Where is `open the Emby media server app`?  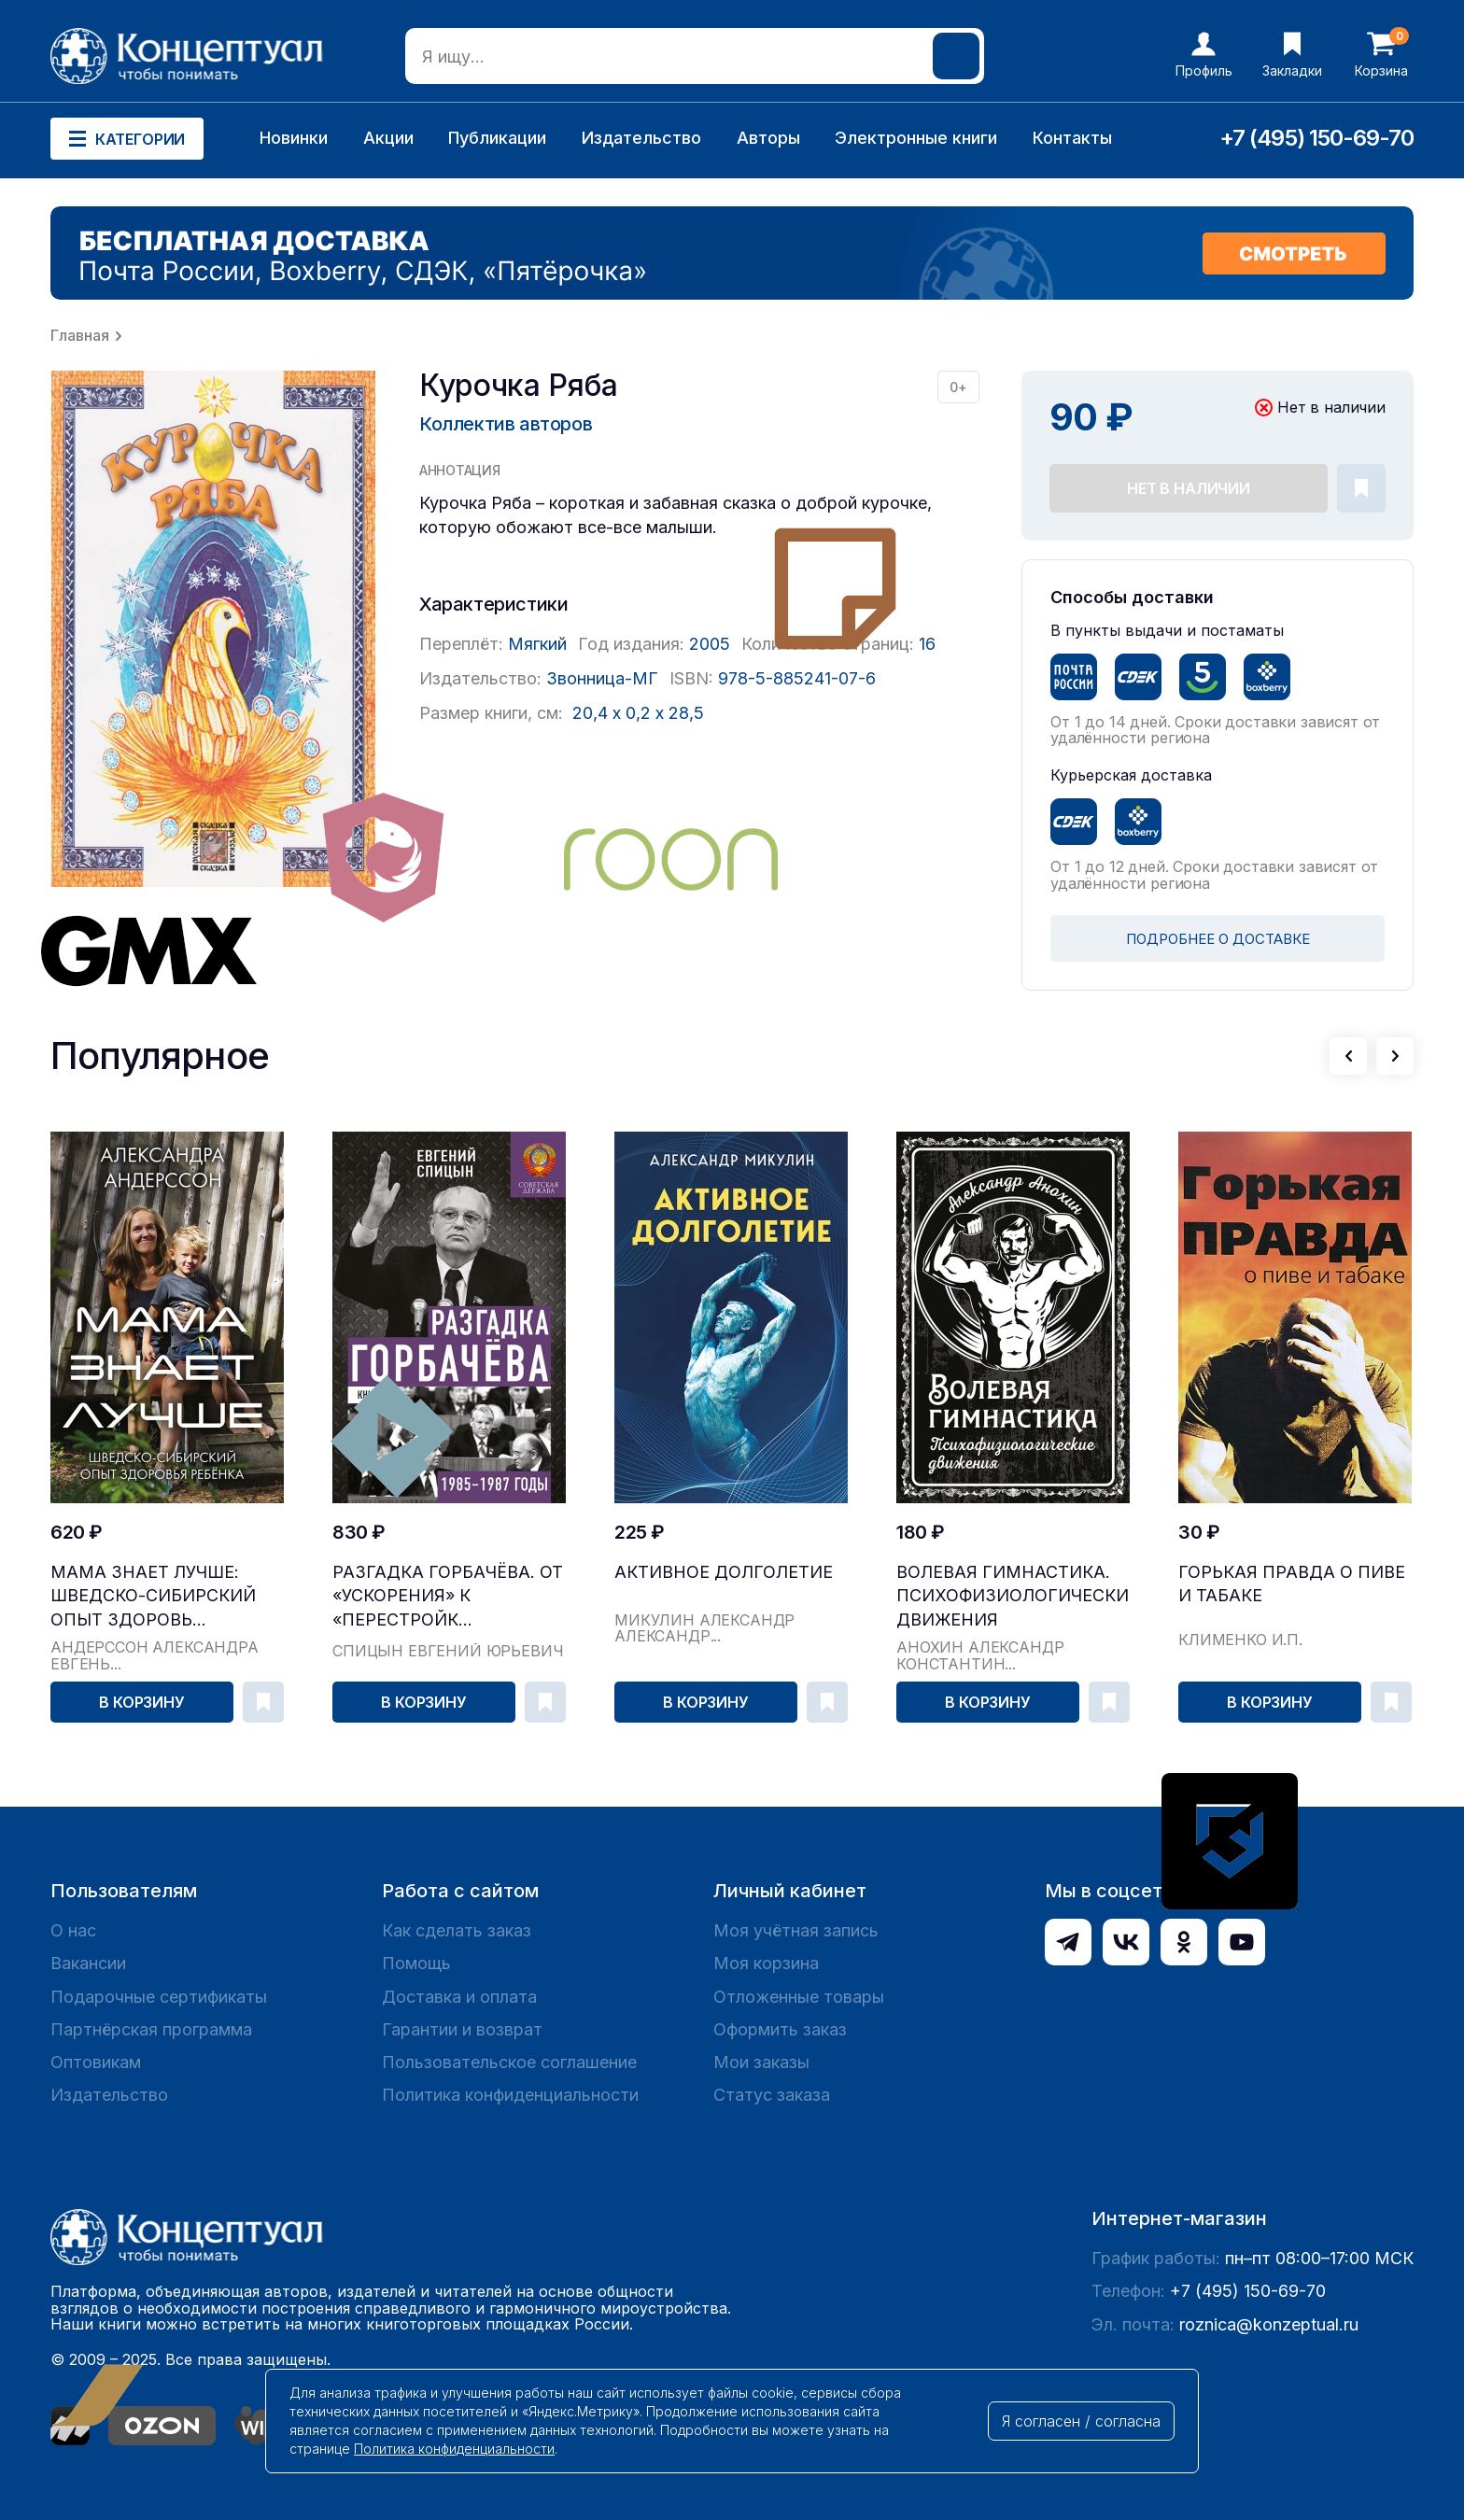
open the Emby media server app is located at coordinates (391, 1436).